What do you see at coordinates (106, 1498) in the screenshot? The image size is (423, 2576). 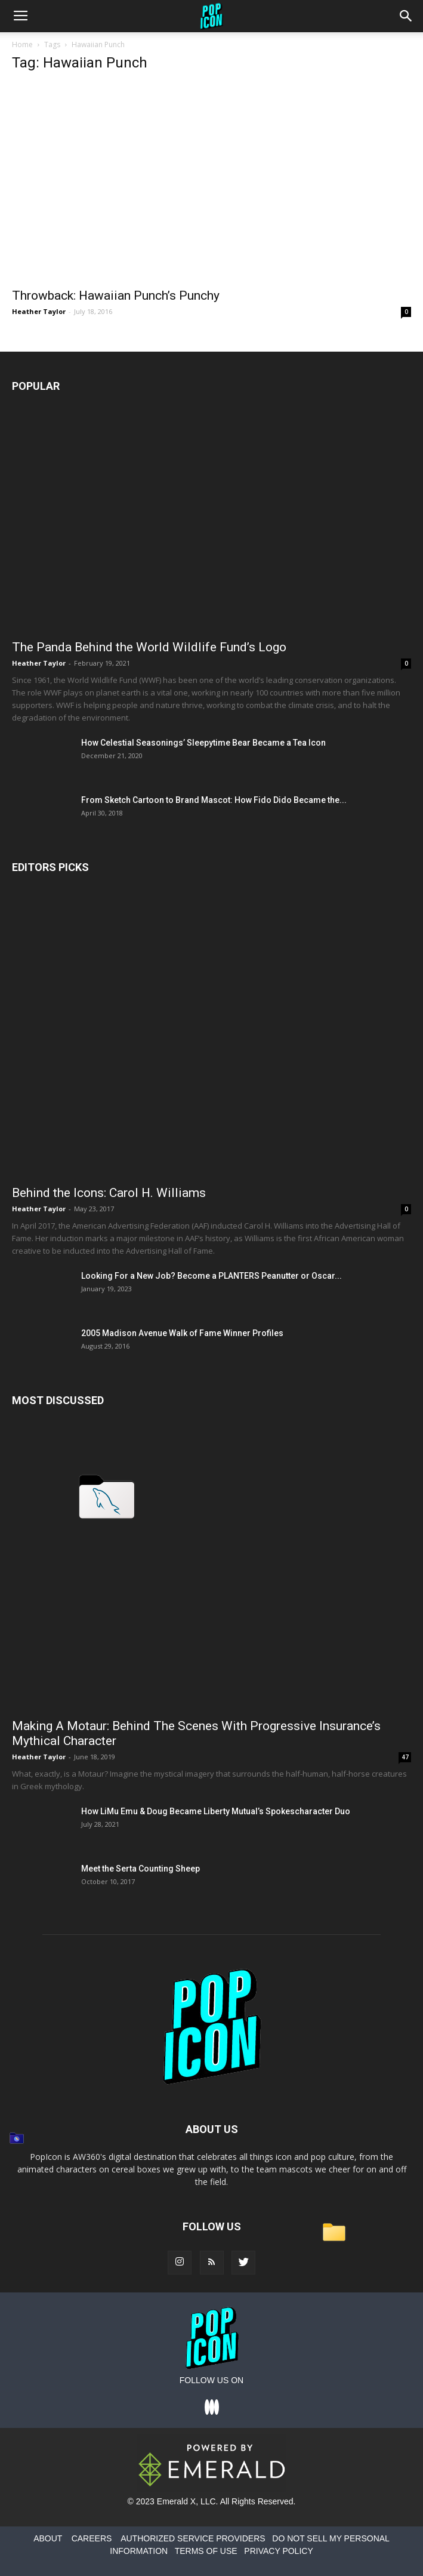 I see `open mysql database files folder` at bounding box center [106, 1498].